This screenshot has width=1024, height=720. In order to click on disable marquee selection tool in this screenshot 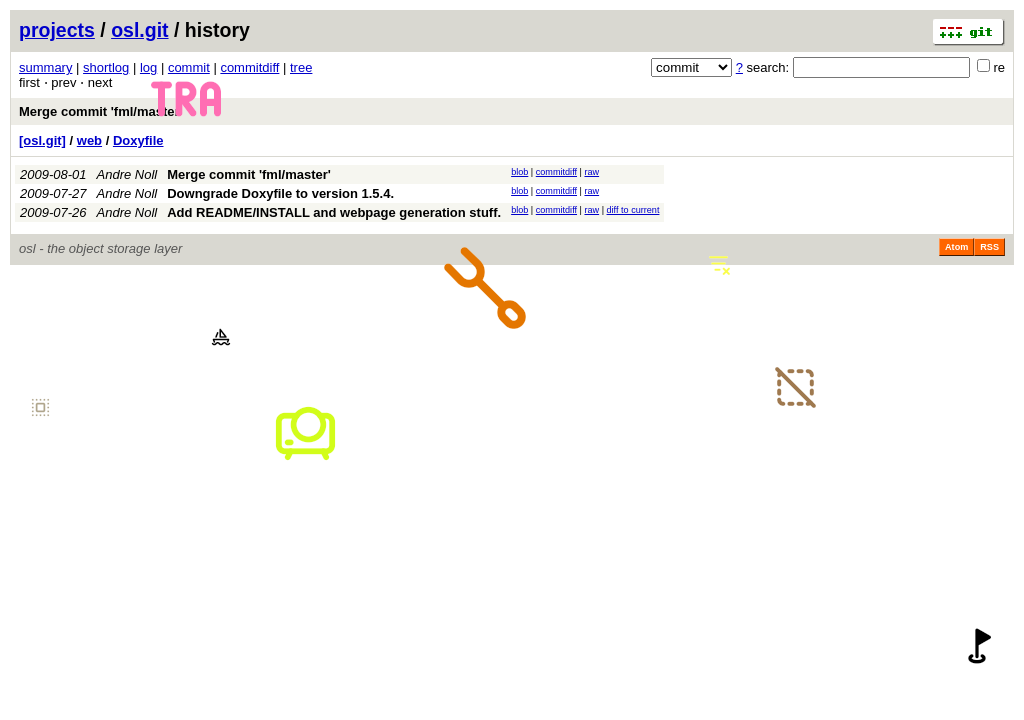, I will do `click(795, 387)`.